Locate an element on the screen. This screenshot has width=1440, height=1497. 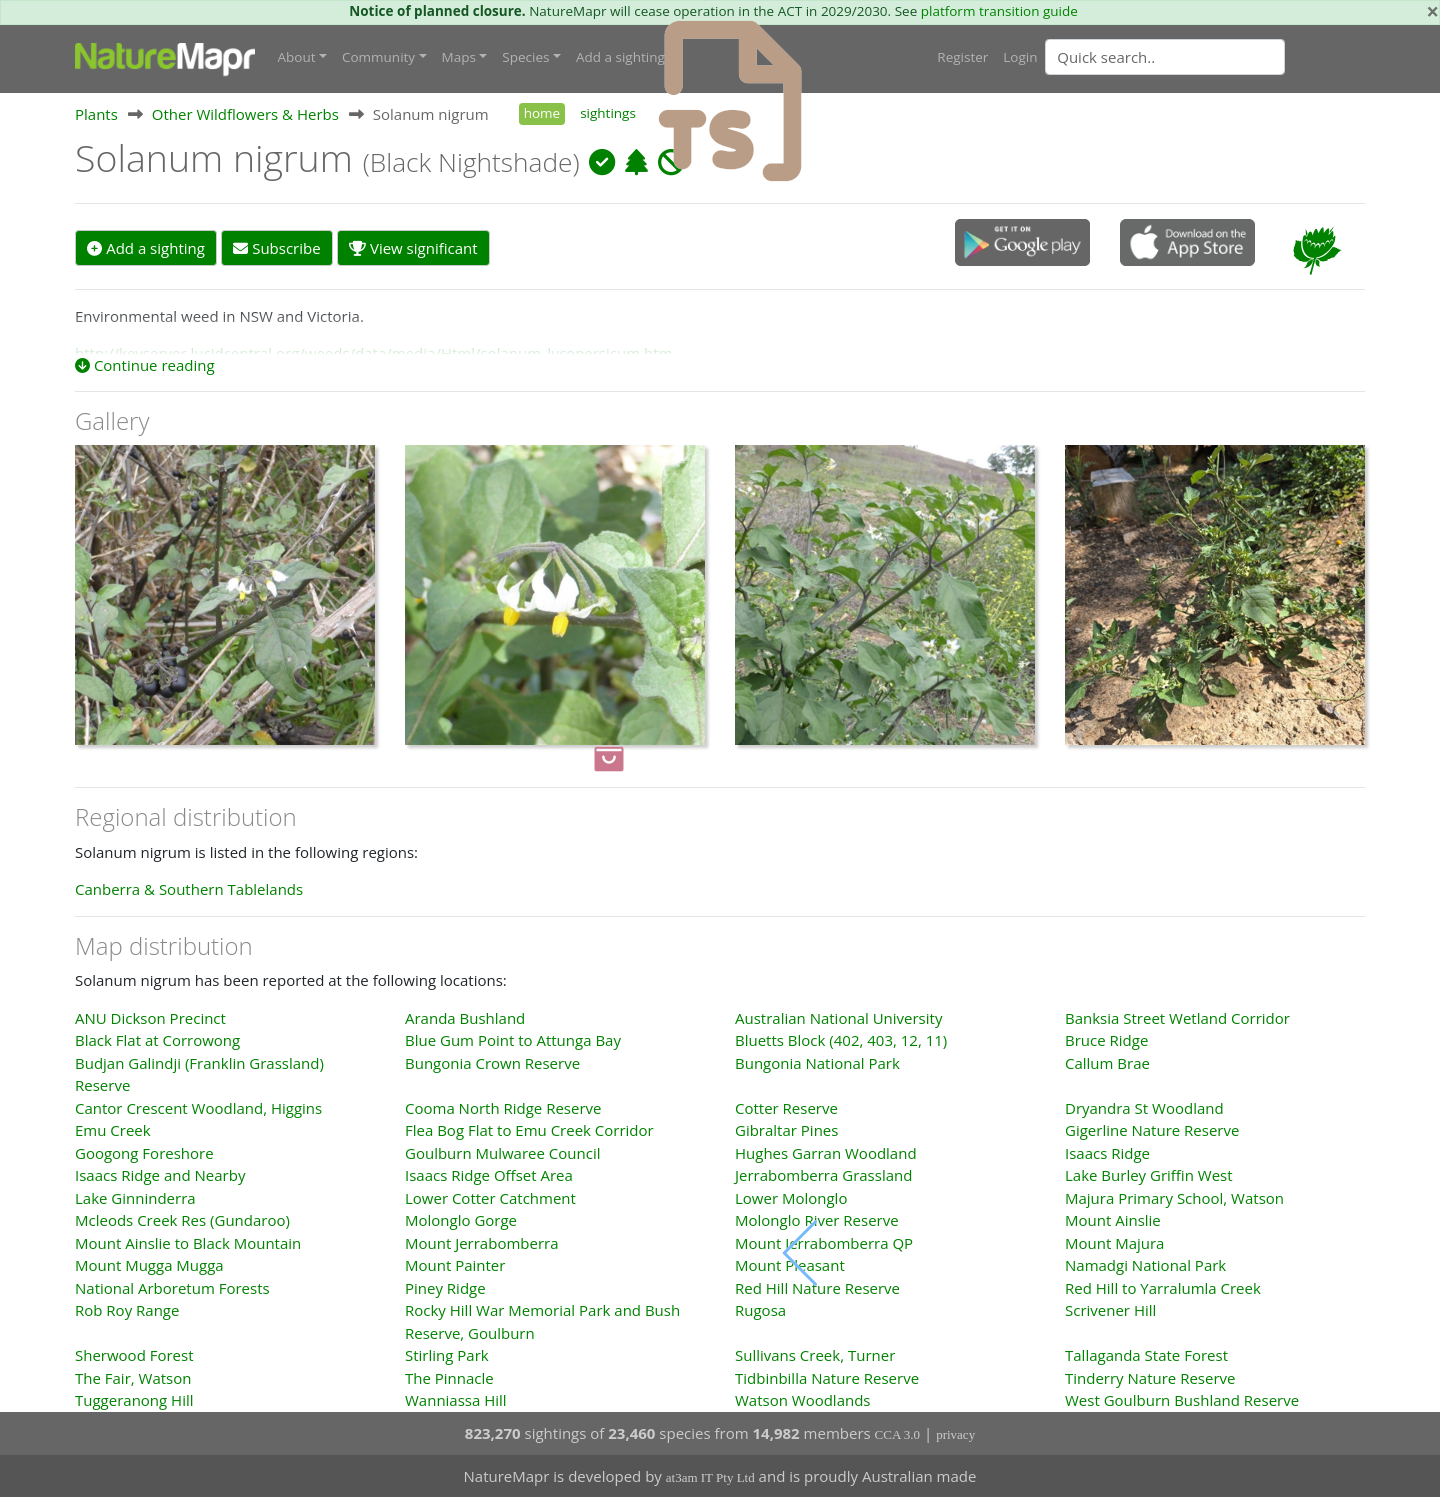
view your shopping cart is located at coordinates (609, 759).